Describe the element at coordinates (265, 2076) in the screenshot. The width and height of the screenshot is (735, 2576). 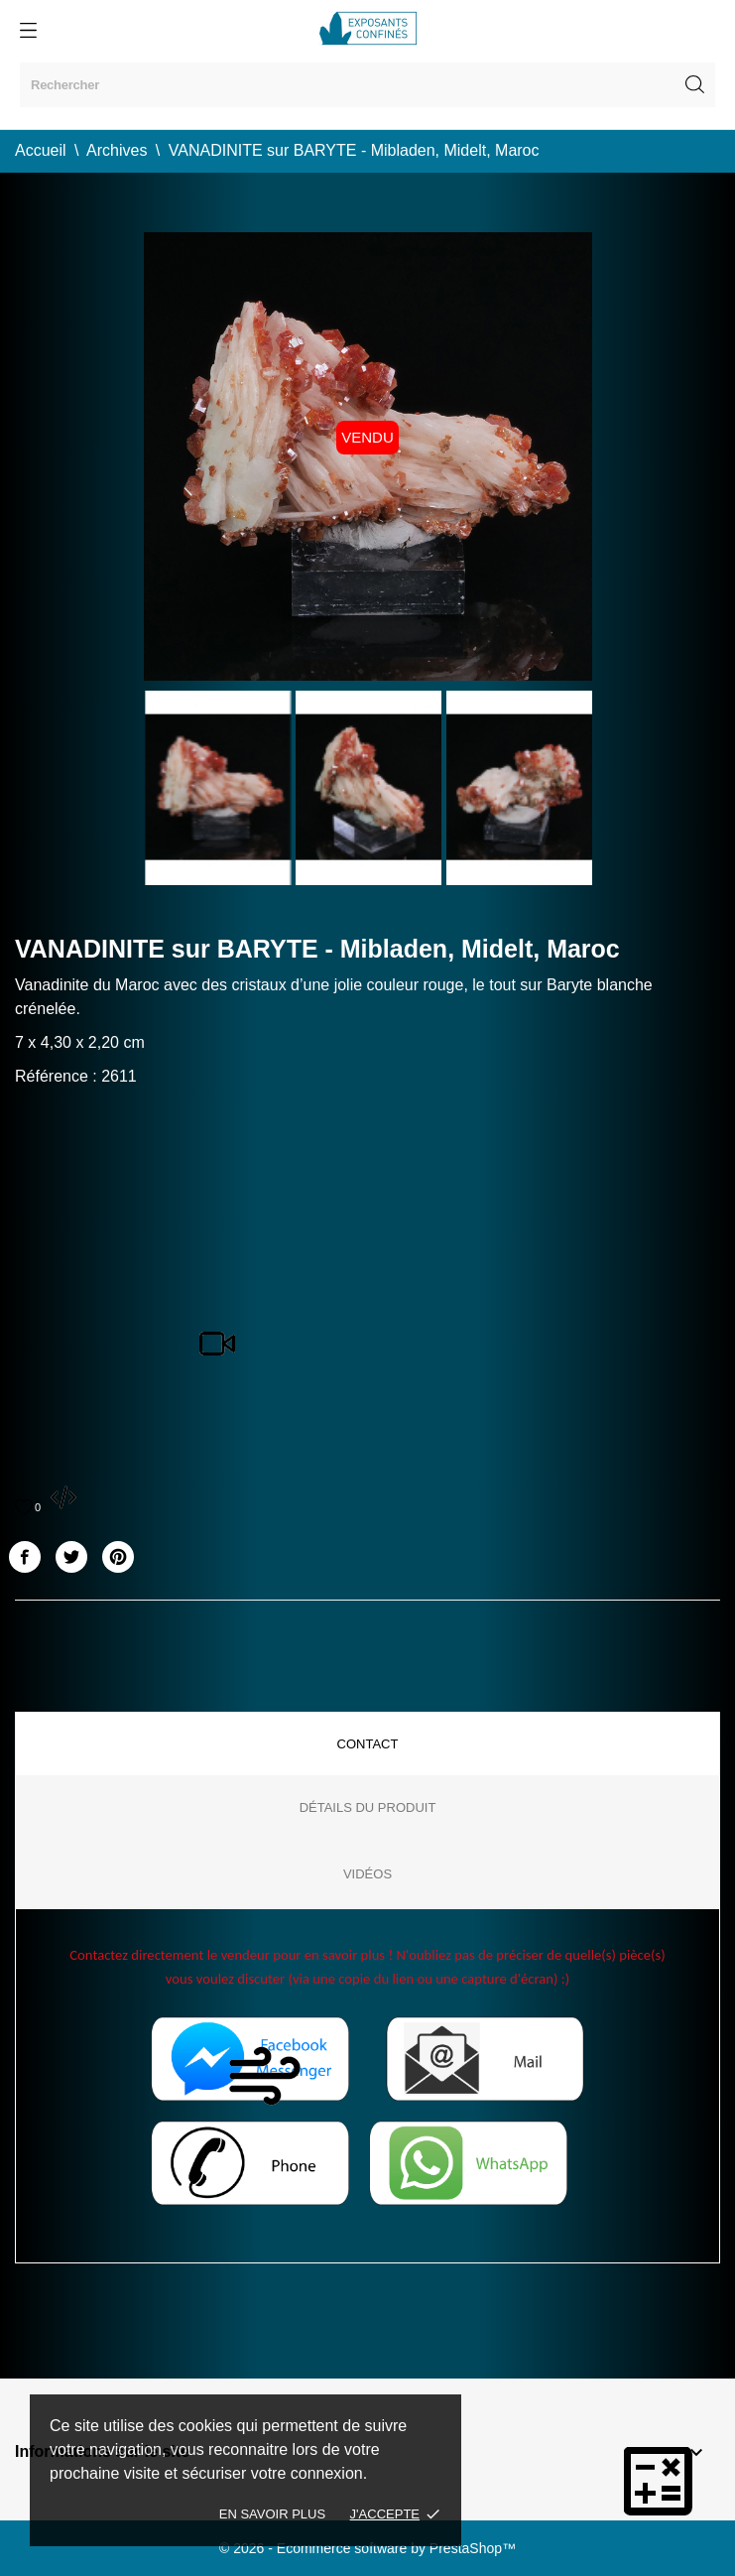
I see `indicates current wind conditions in weather display` at that location.